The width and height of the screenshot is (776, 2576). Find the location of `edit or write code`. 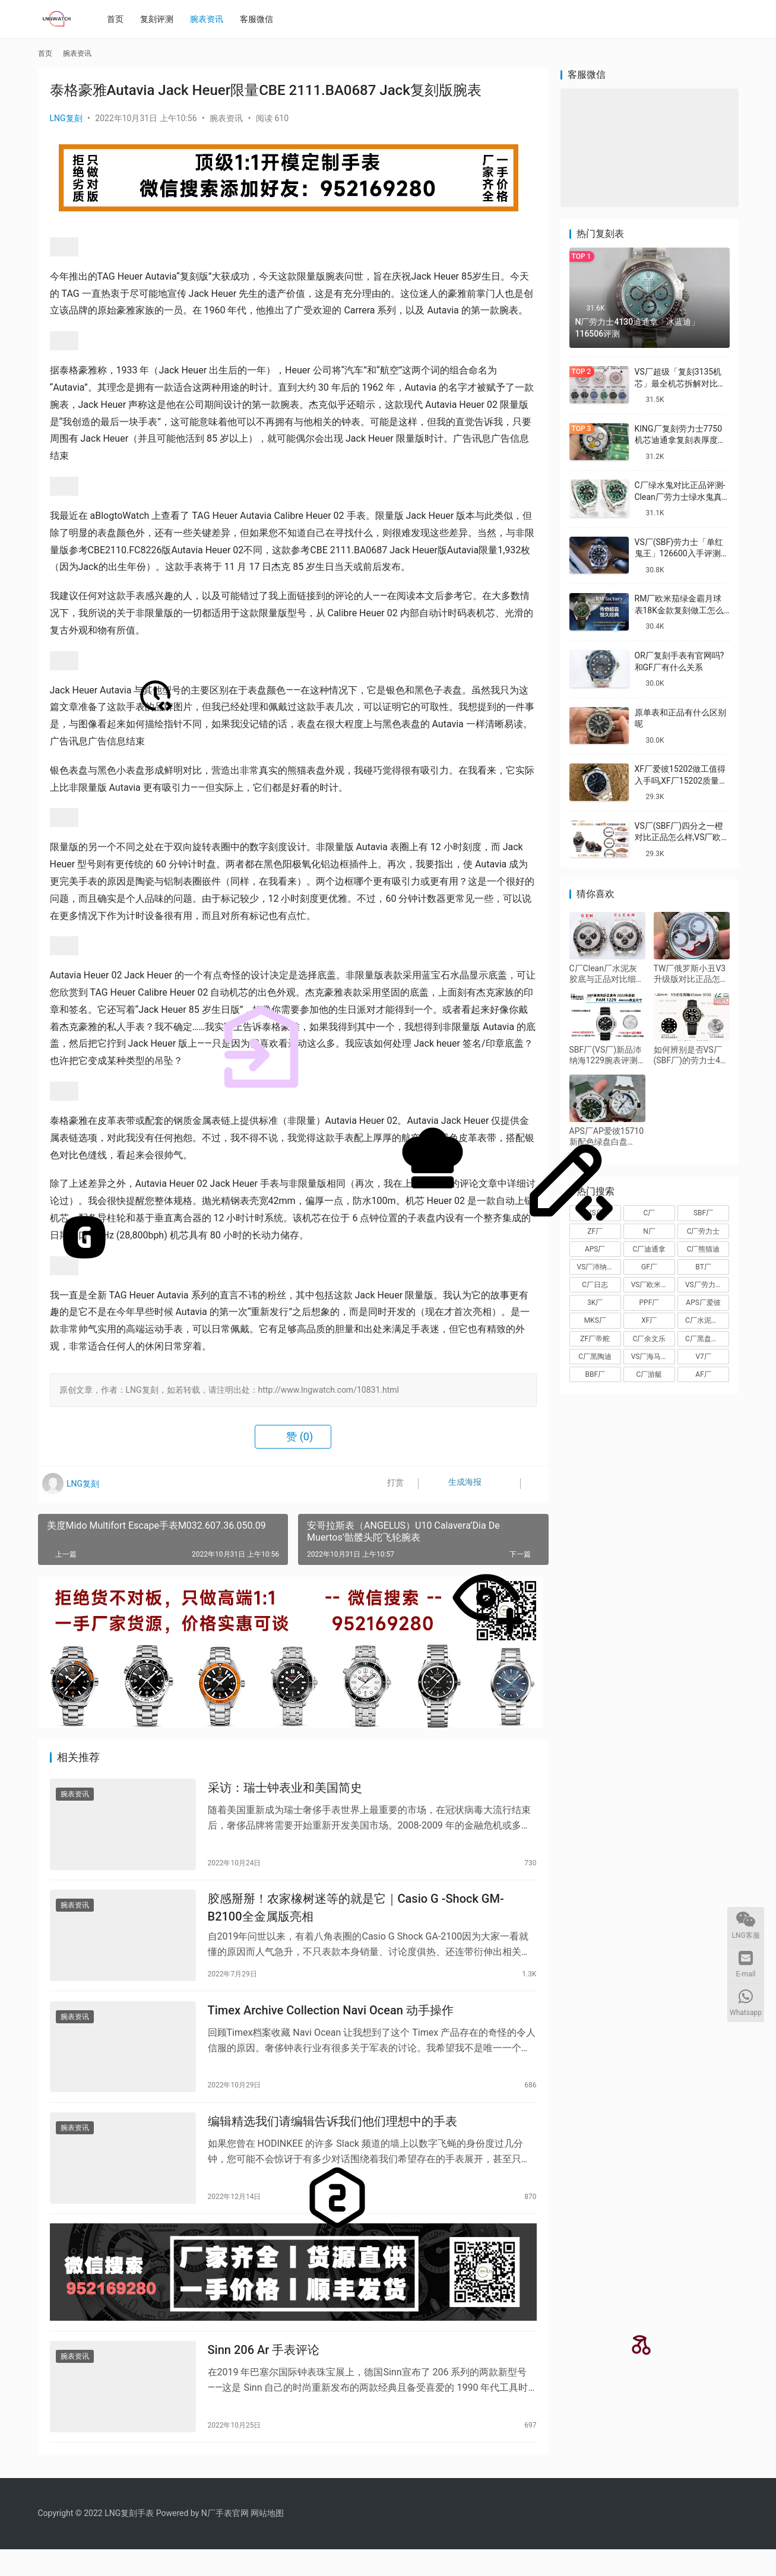

edit or write code is located at coordinates (567, 1179).